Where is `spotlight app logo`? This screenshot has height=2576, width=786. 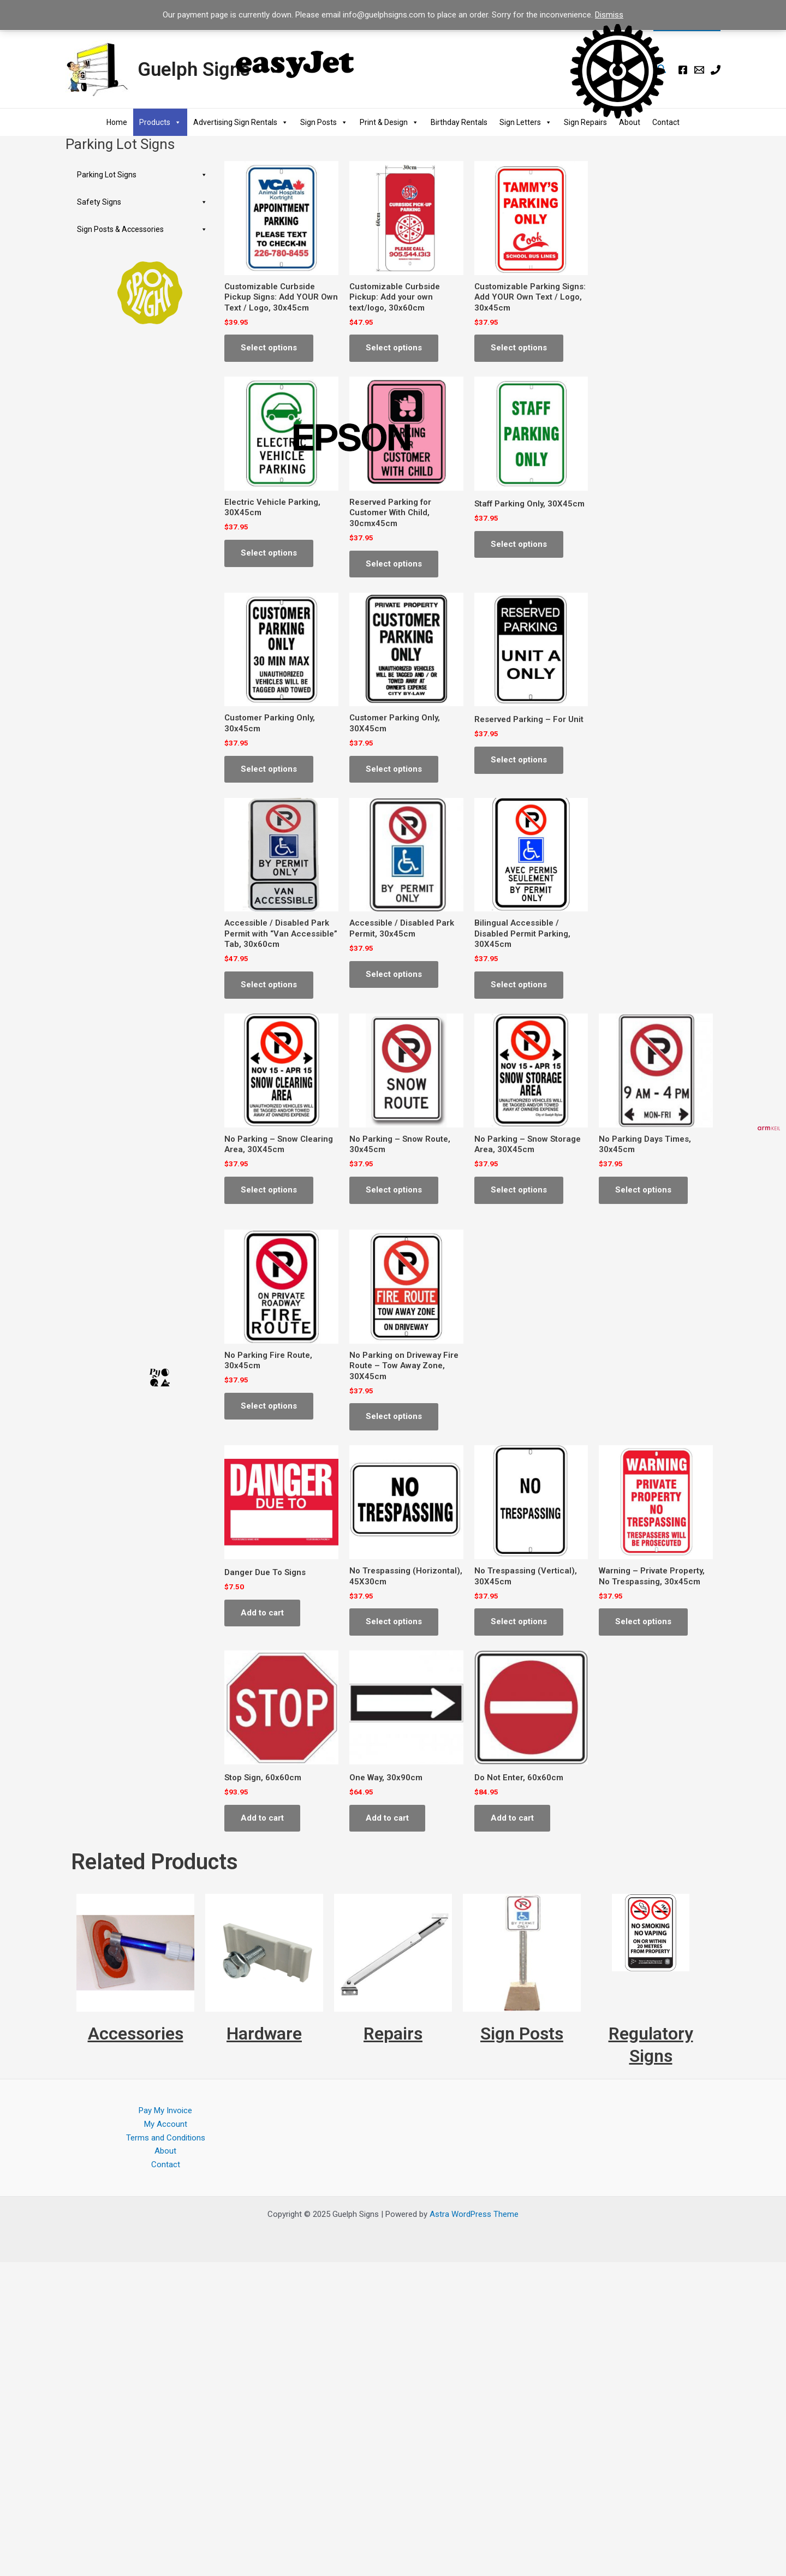
spotlight app logo is located at coordinates (150, 293).